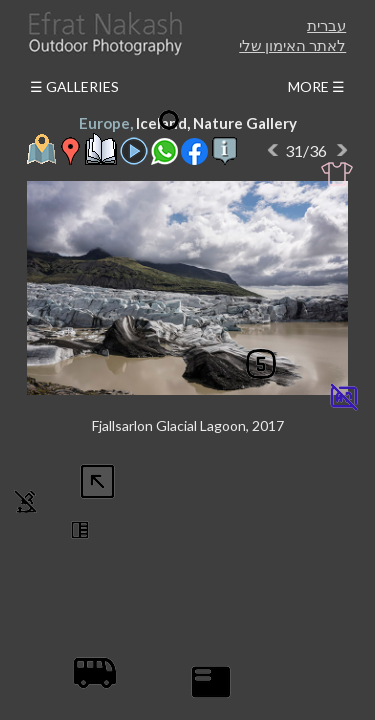 This screenshot has width=375, height=720. What do you see at coordinates (80, 530) in the screenshot?
I see `toggle between split-screen or half-view mode` at bounding box center [80, 530].